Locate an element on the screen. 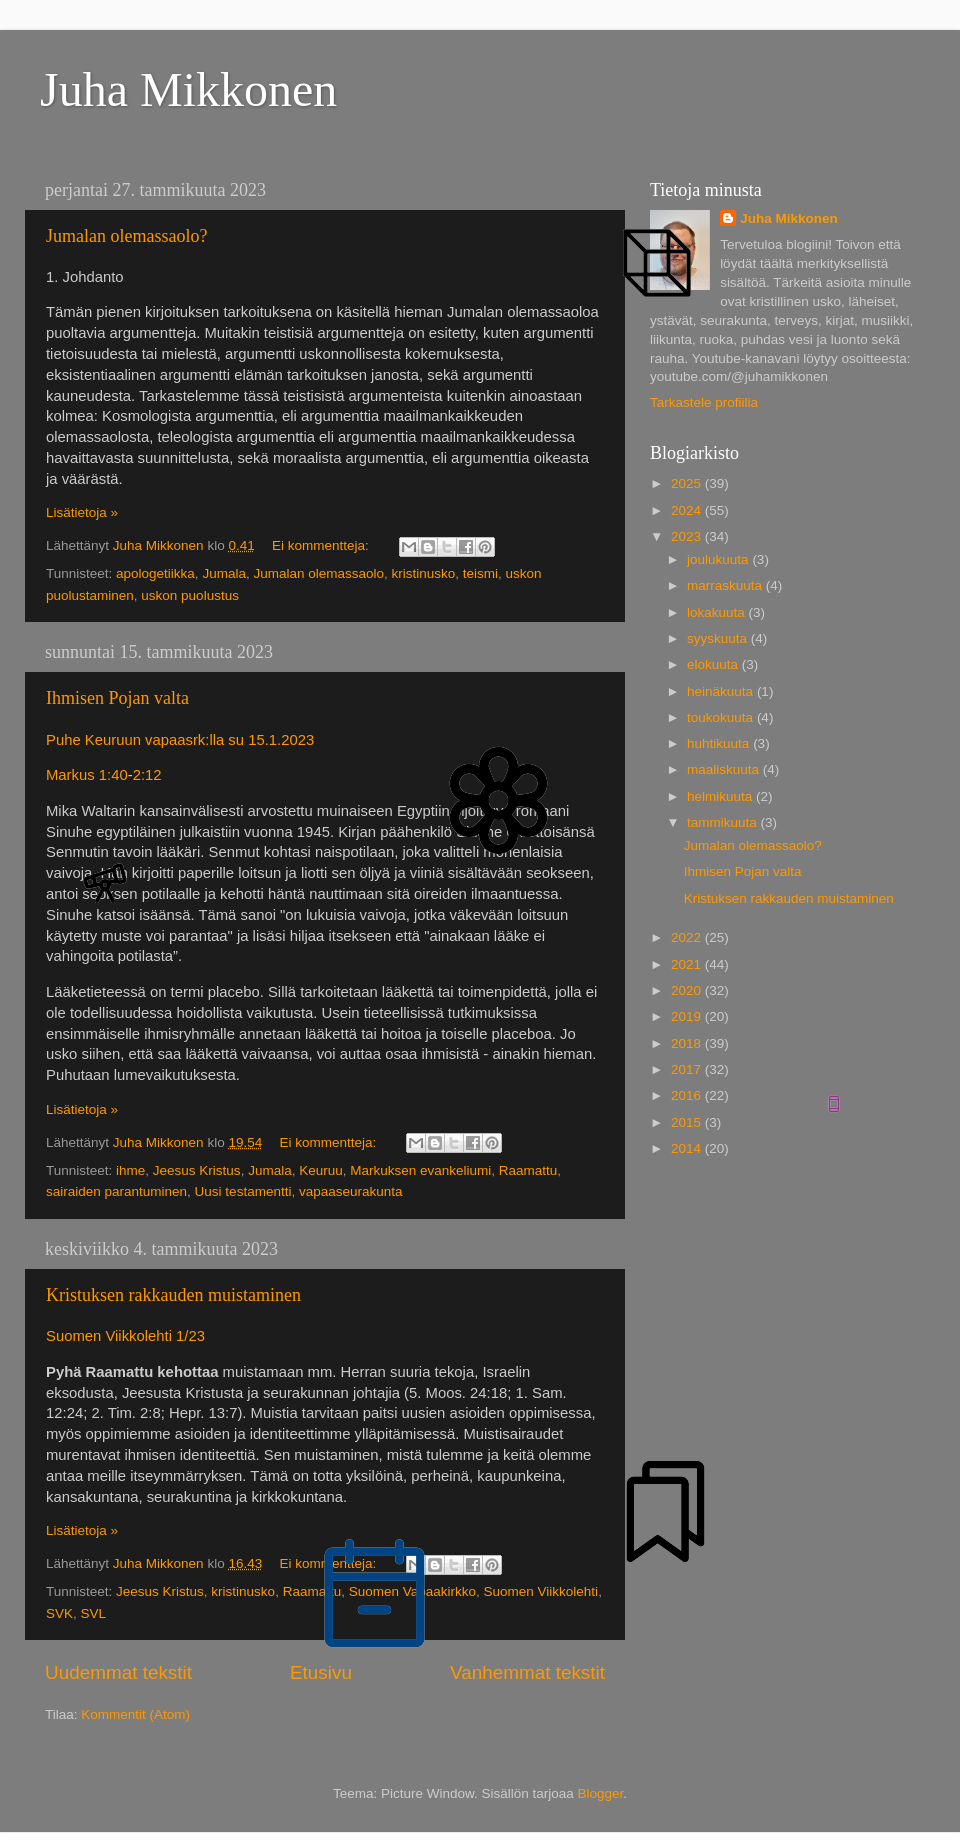 This screenshot has width=960, height=1833. view all saved bookmarks is located at coordinates (665, 1511).